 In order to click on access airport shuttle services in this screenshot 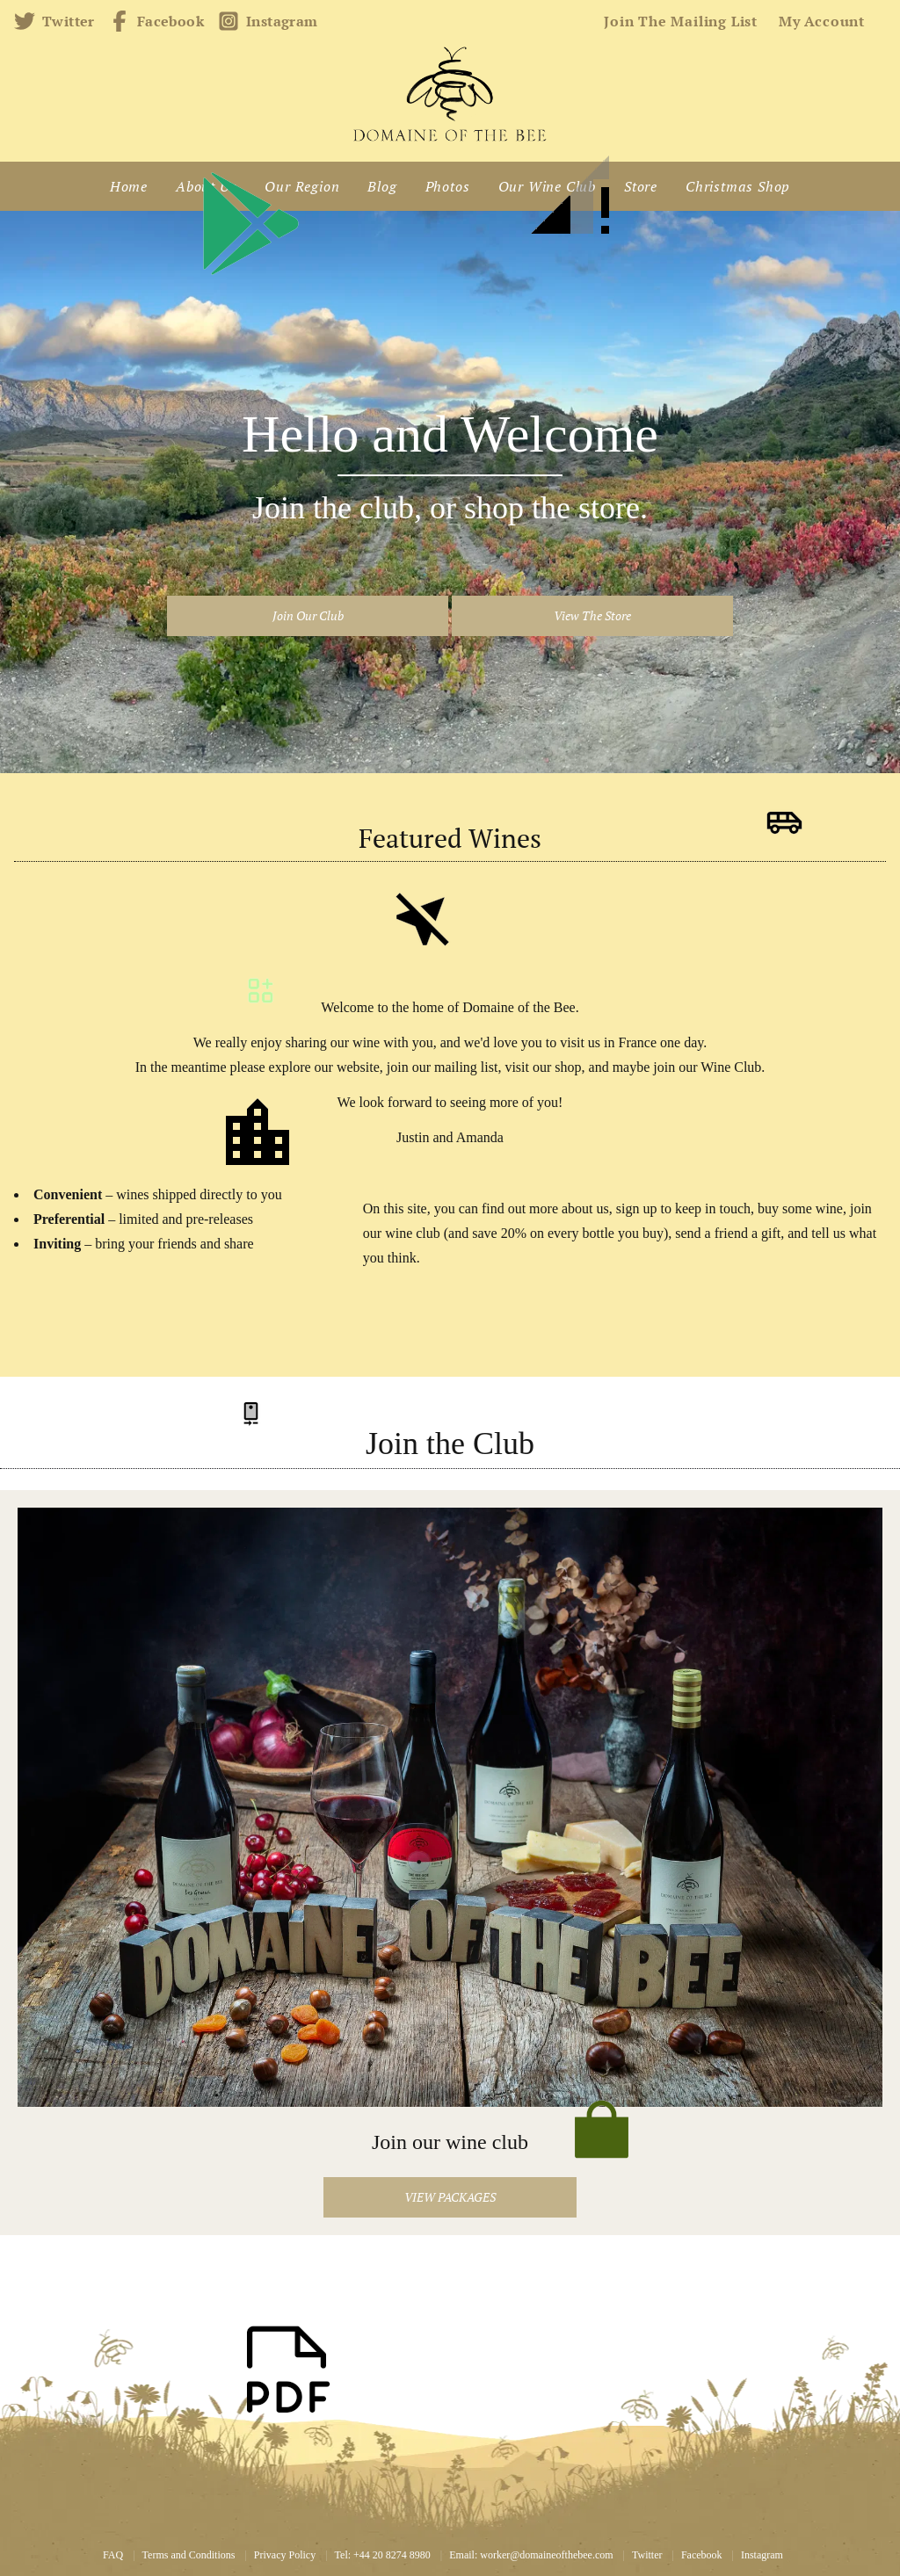, I will do `click(784, 822)`.